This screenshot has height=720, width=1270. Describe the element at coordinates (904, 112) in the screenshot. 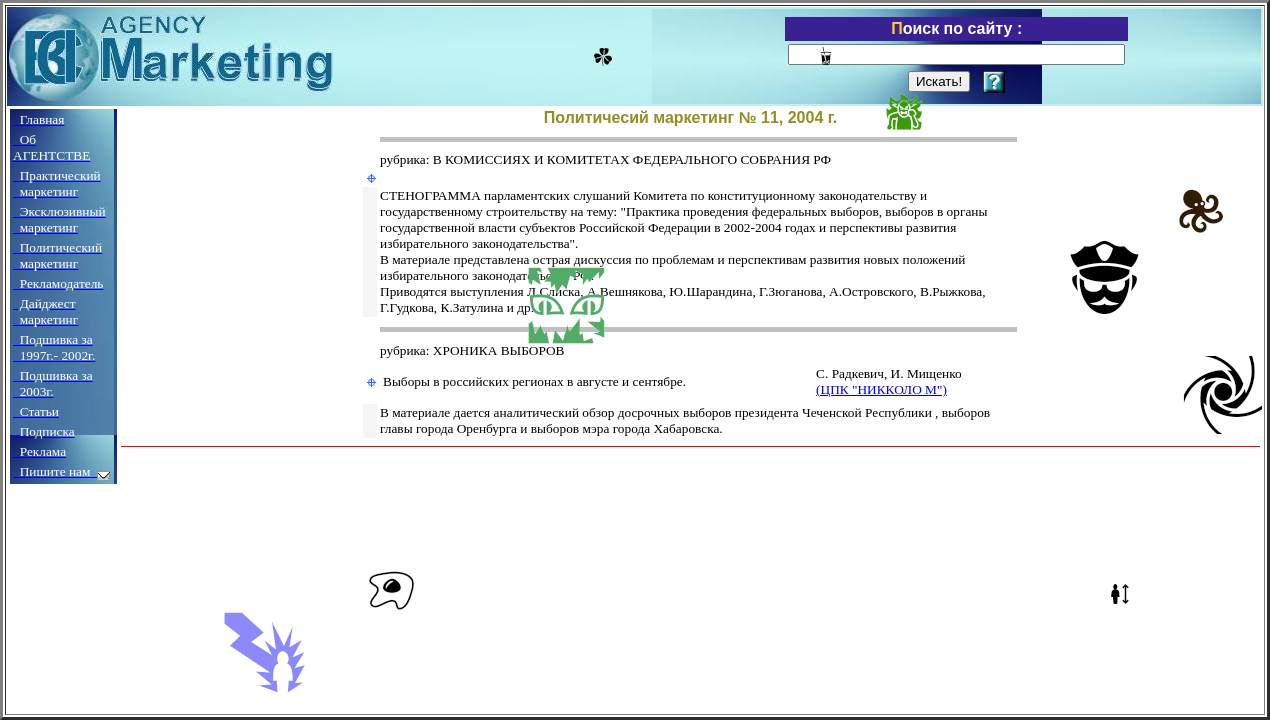

I see `activate enrage ability or berserk mode` at that location.